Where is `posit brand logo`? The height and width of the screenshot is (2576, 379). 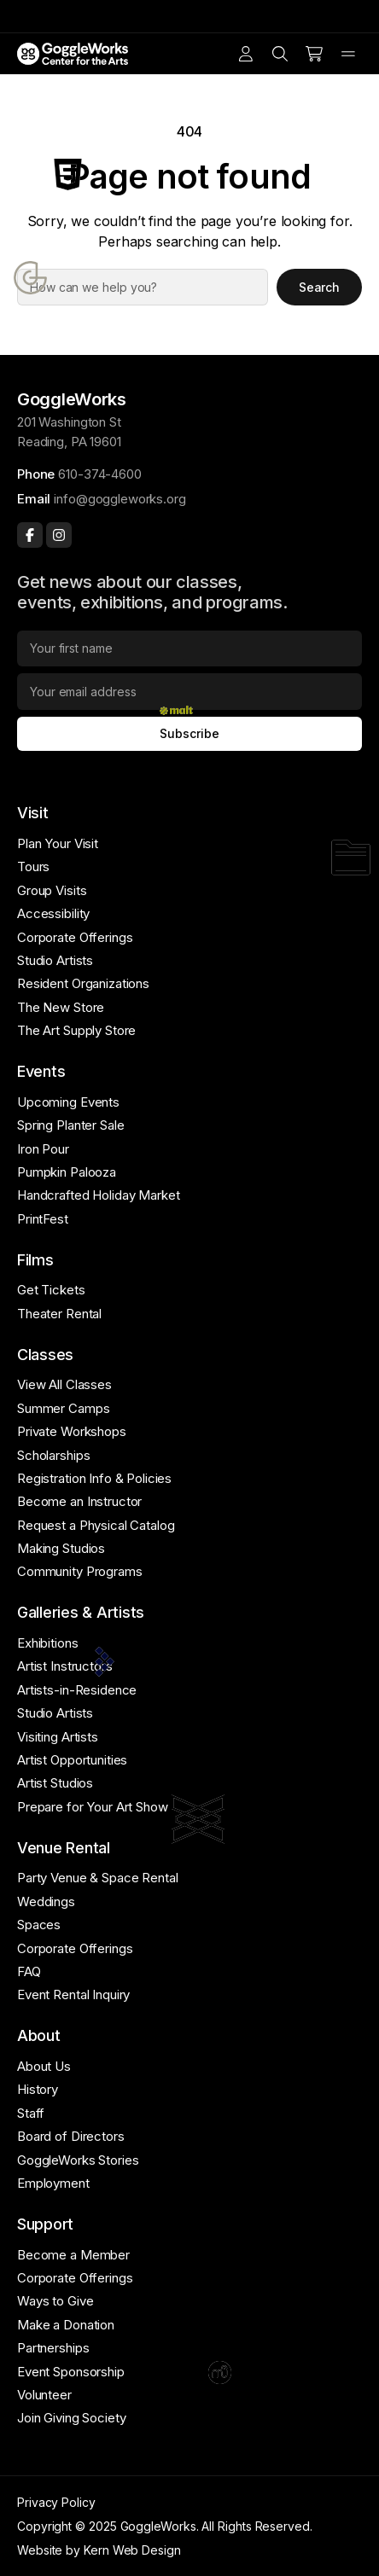 posit brand logo is located at coordinates (198, 1819).